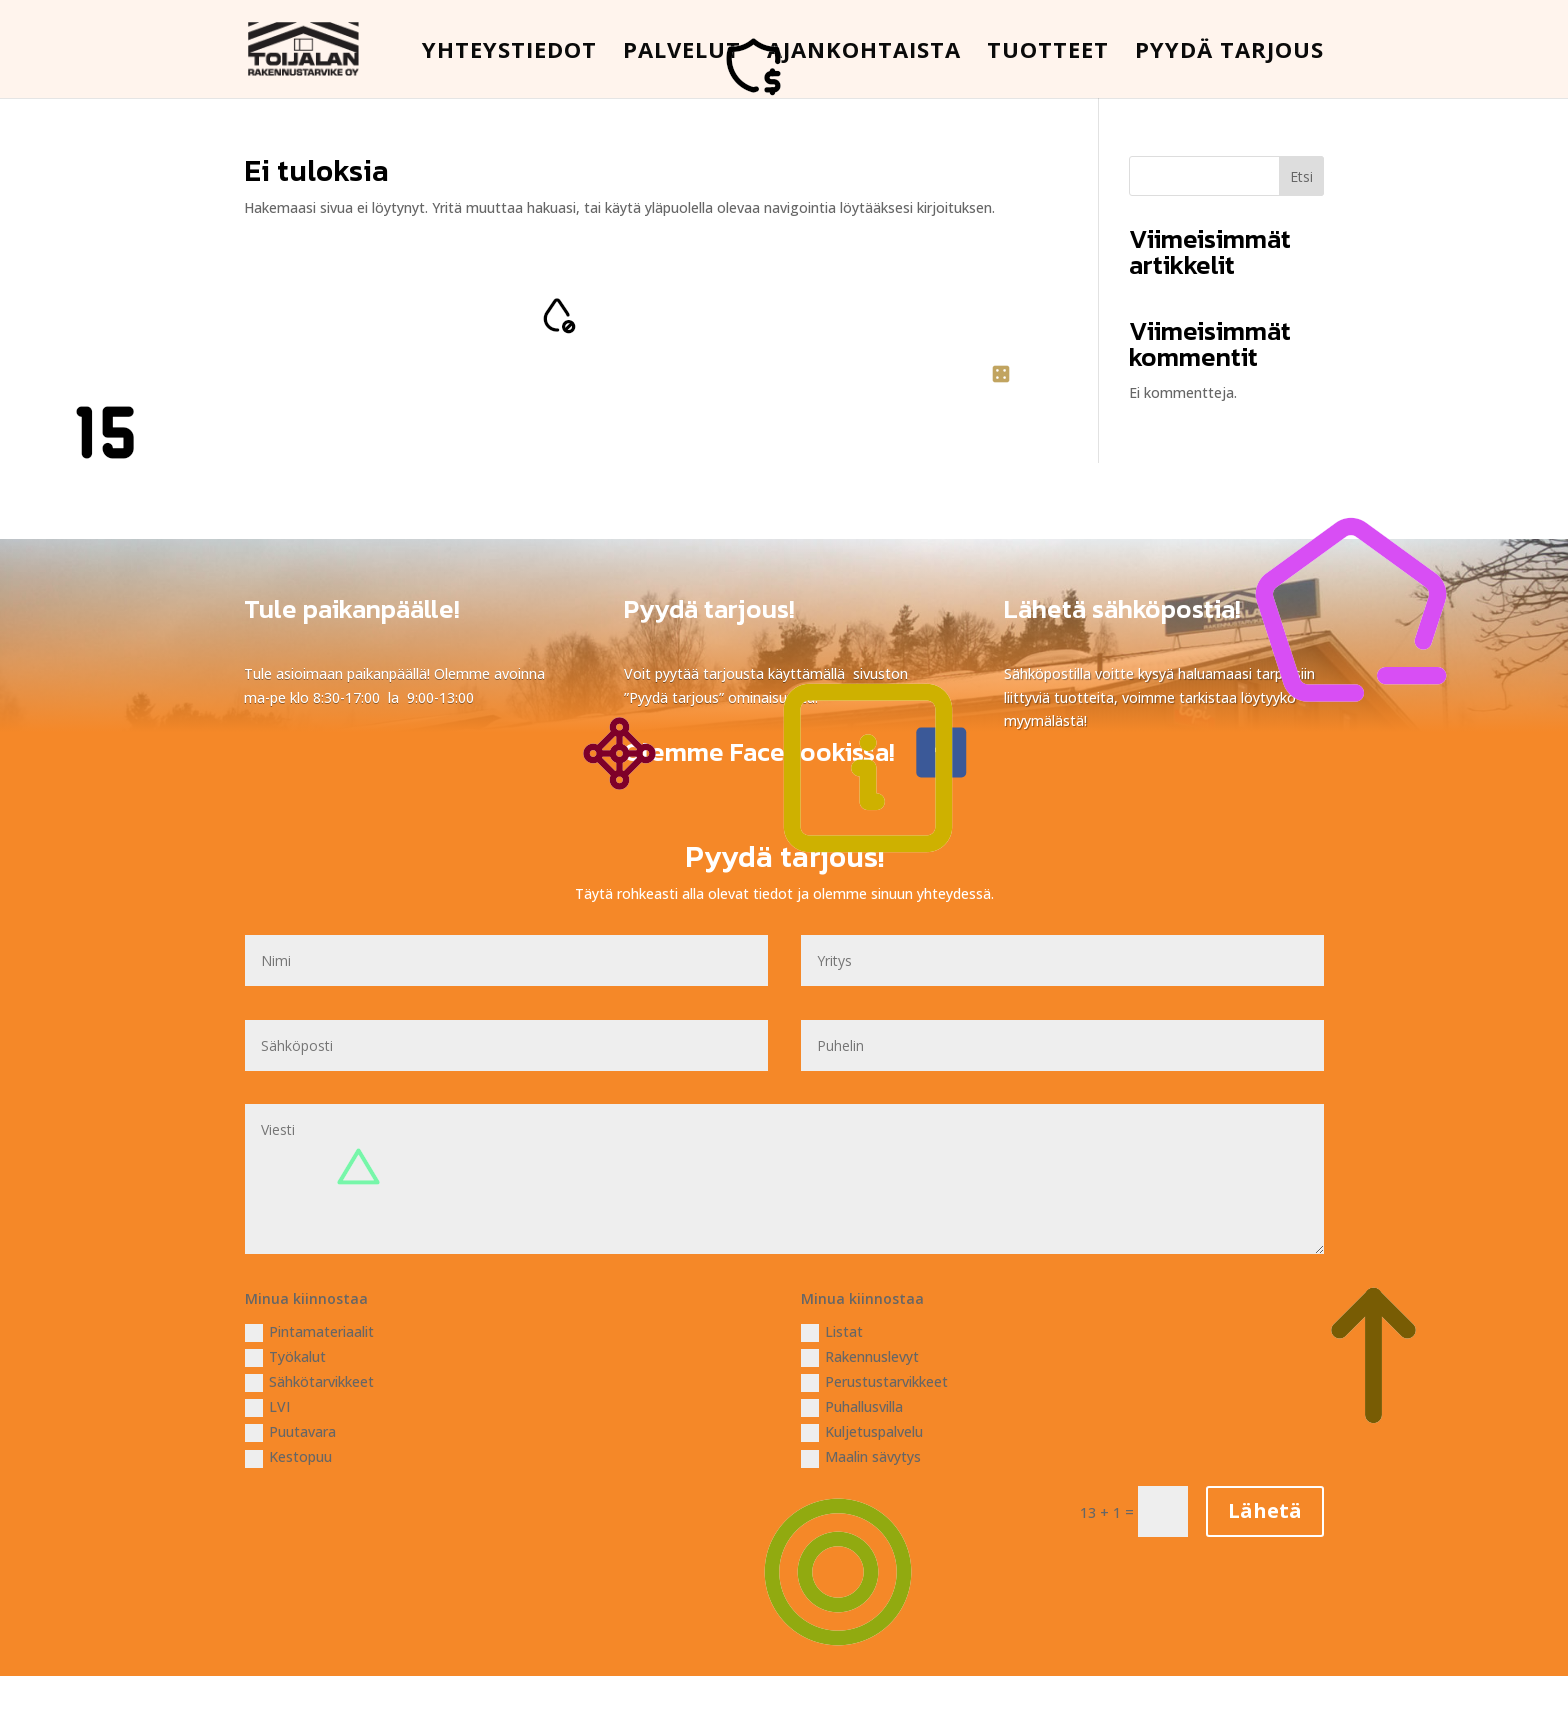 The image size is (1568, 1711). I want to click on remove a selected shape, so click(1351, 615).